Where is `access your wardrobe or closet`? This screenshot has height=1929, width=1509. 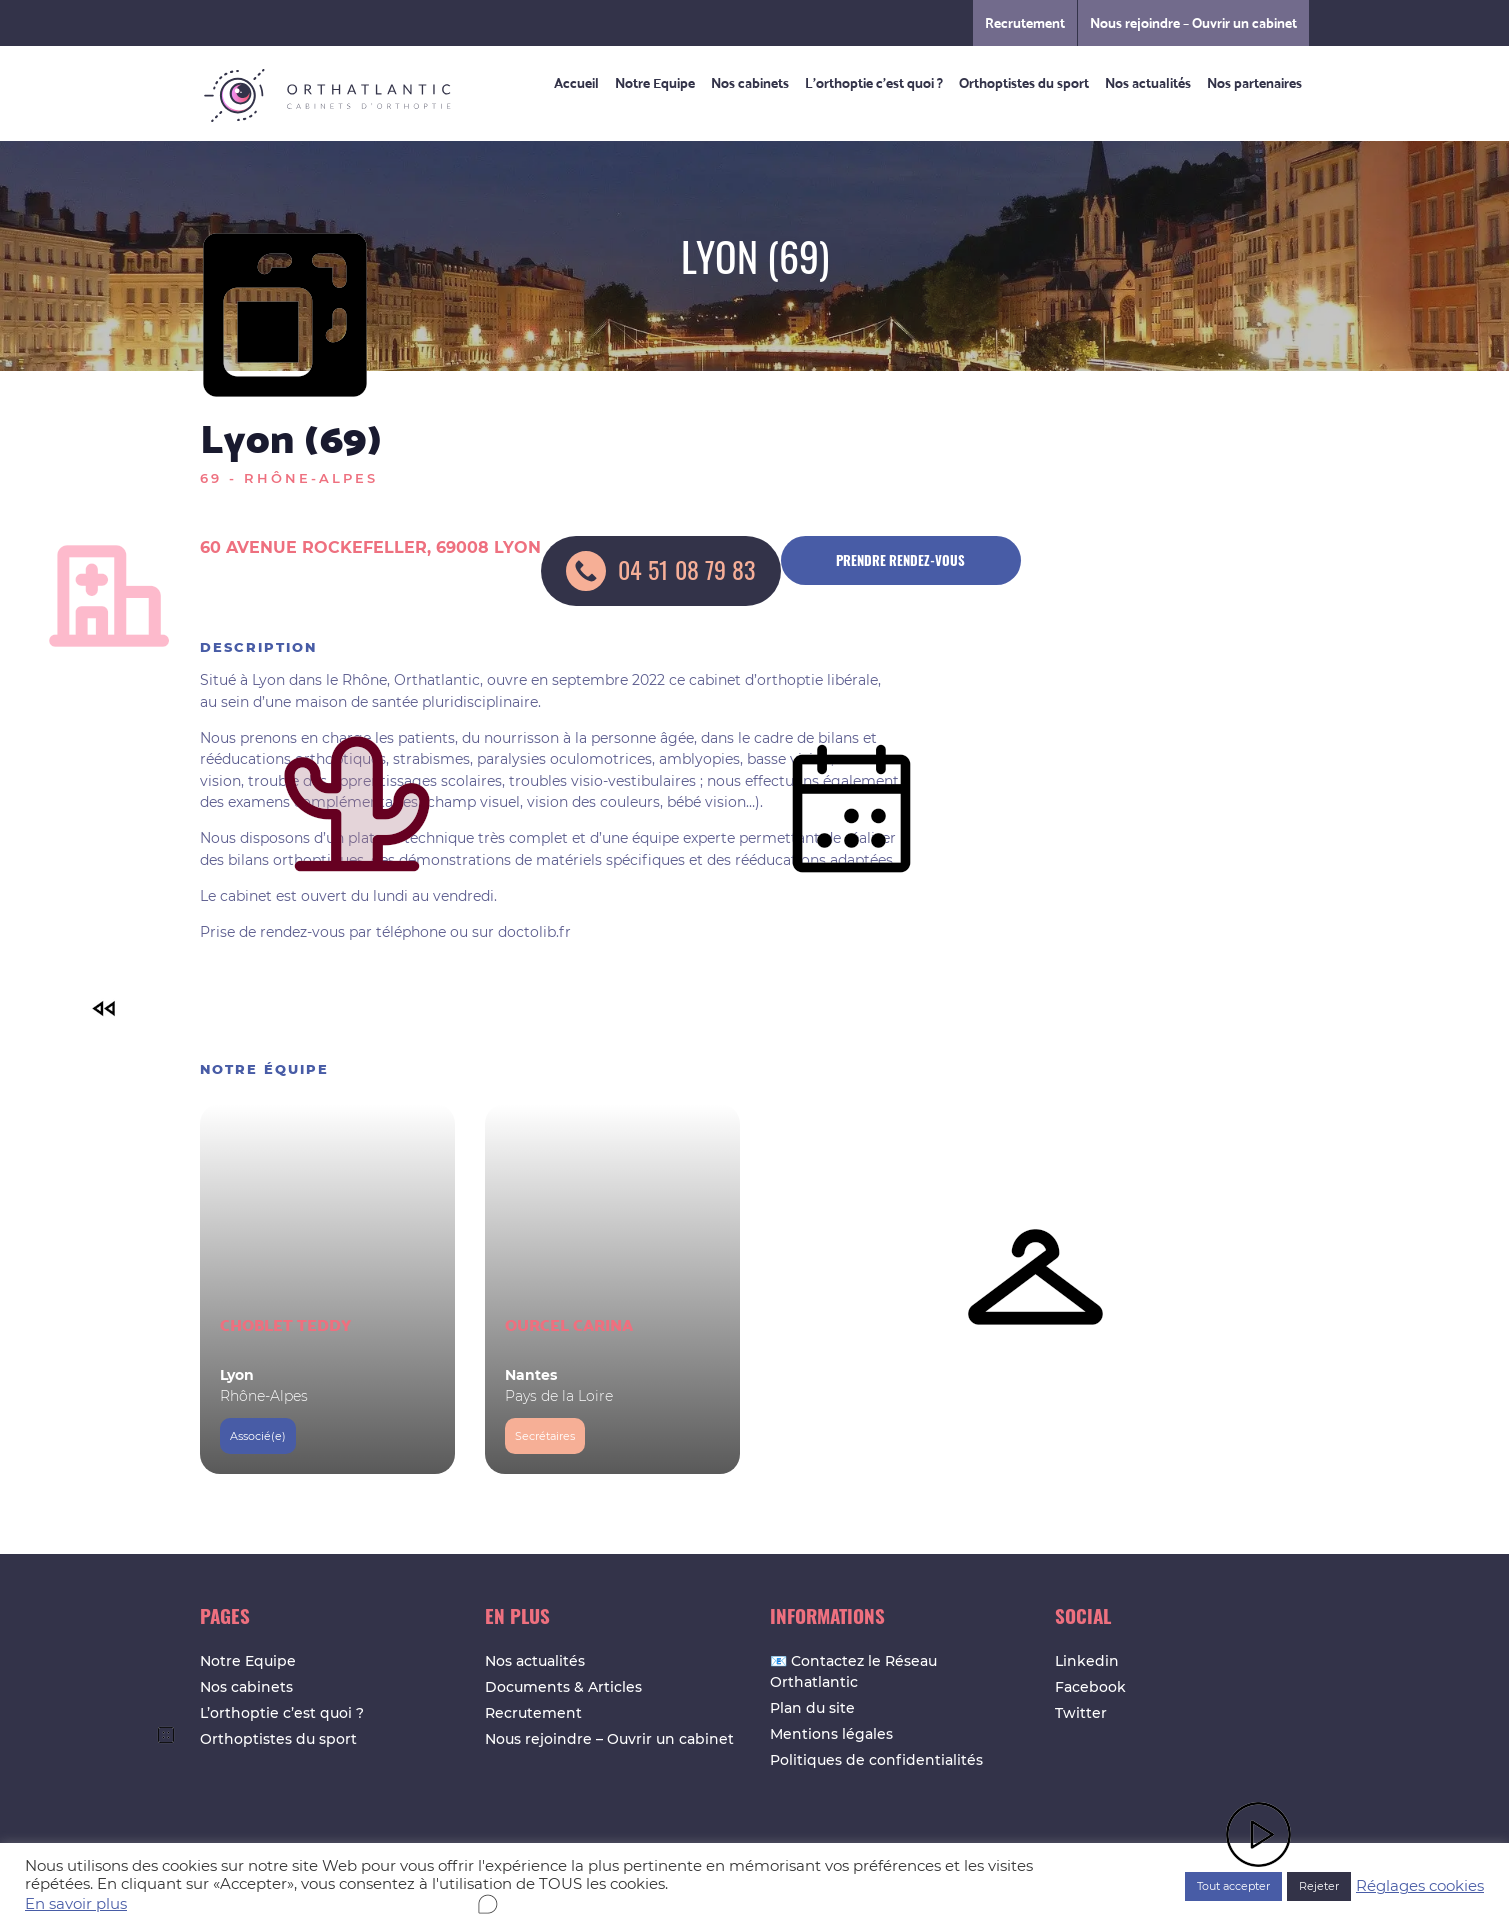
access your wardrobe or closet is located at coordinates (1035, 1283).